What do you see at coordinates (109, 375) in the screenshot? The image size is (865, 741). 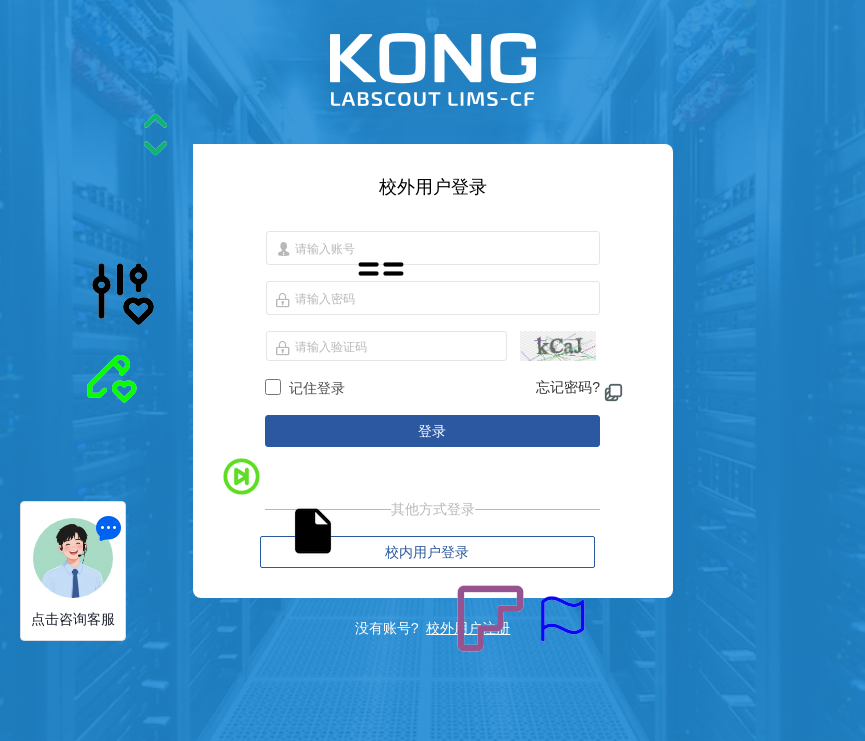 I see `edit your favorites or liked items` at bounding box center [109, 375].